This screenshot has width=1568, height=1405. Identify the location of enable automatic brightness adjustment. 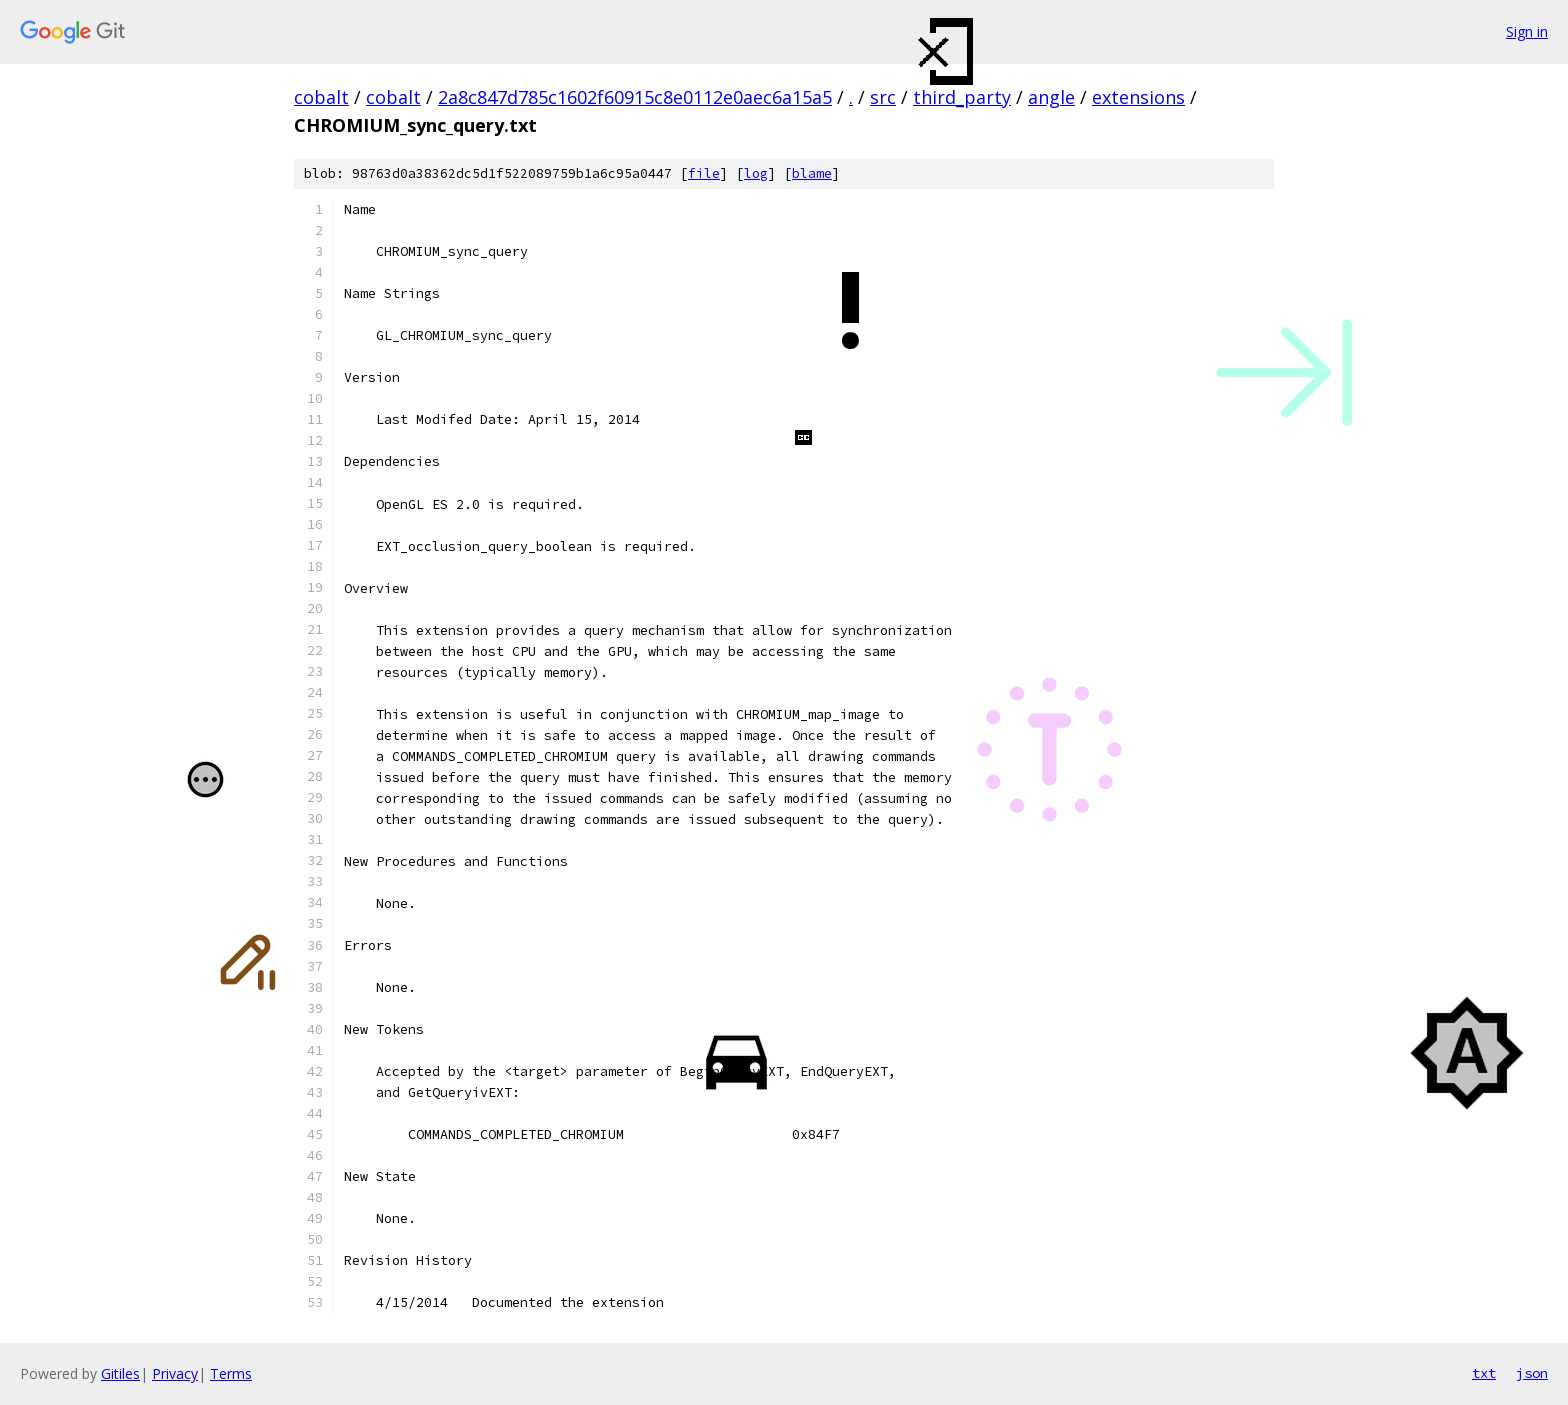
(1467, 1053).